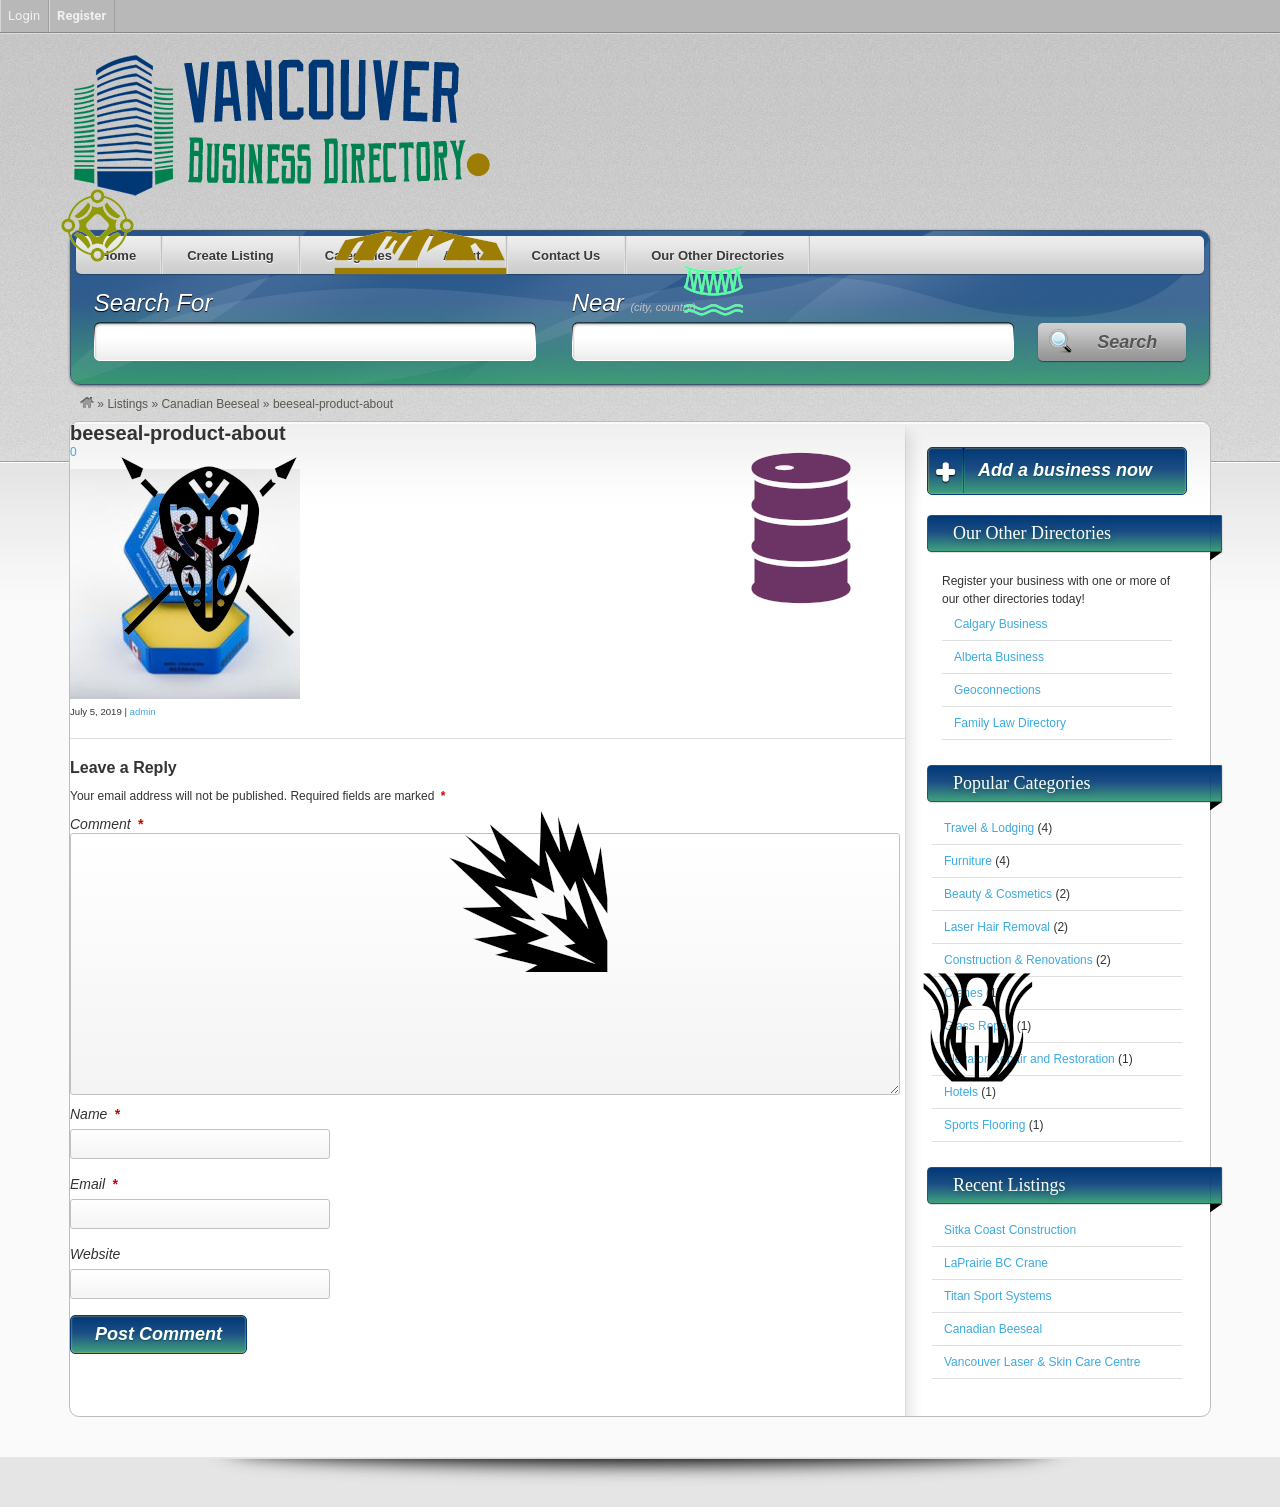 Image resolution: width=1280 pixels, height=1507 pixels. I want to click on uluru landmark or australian destination, so click(420, 222).